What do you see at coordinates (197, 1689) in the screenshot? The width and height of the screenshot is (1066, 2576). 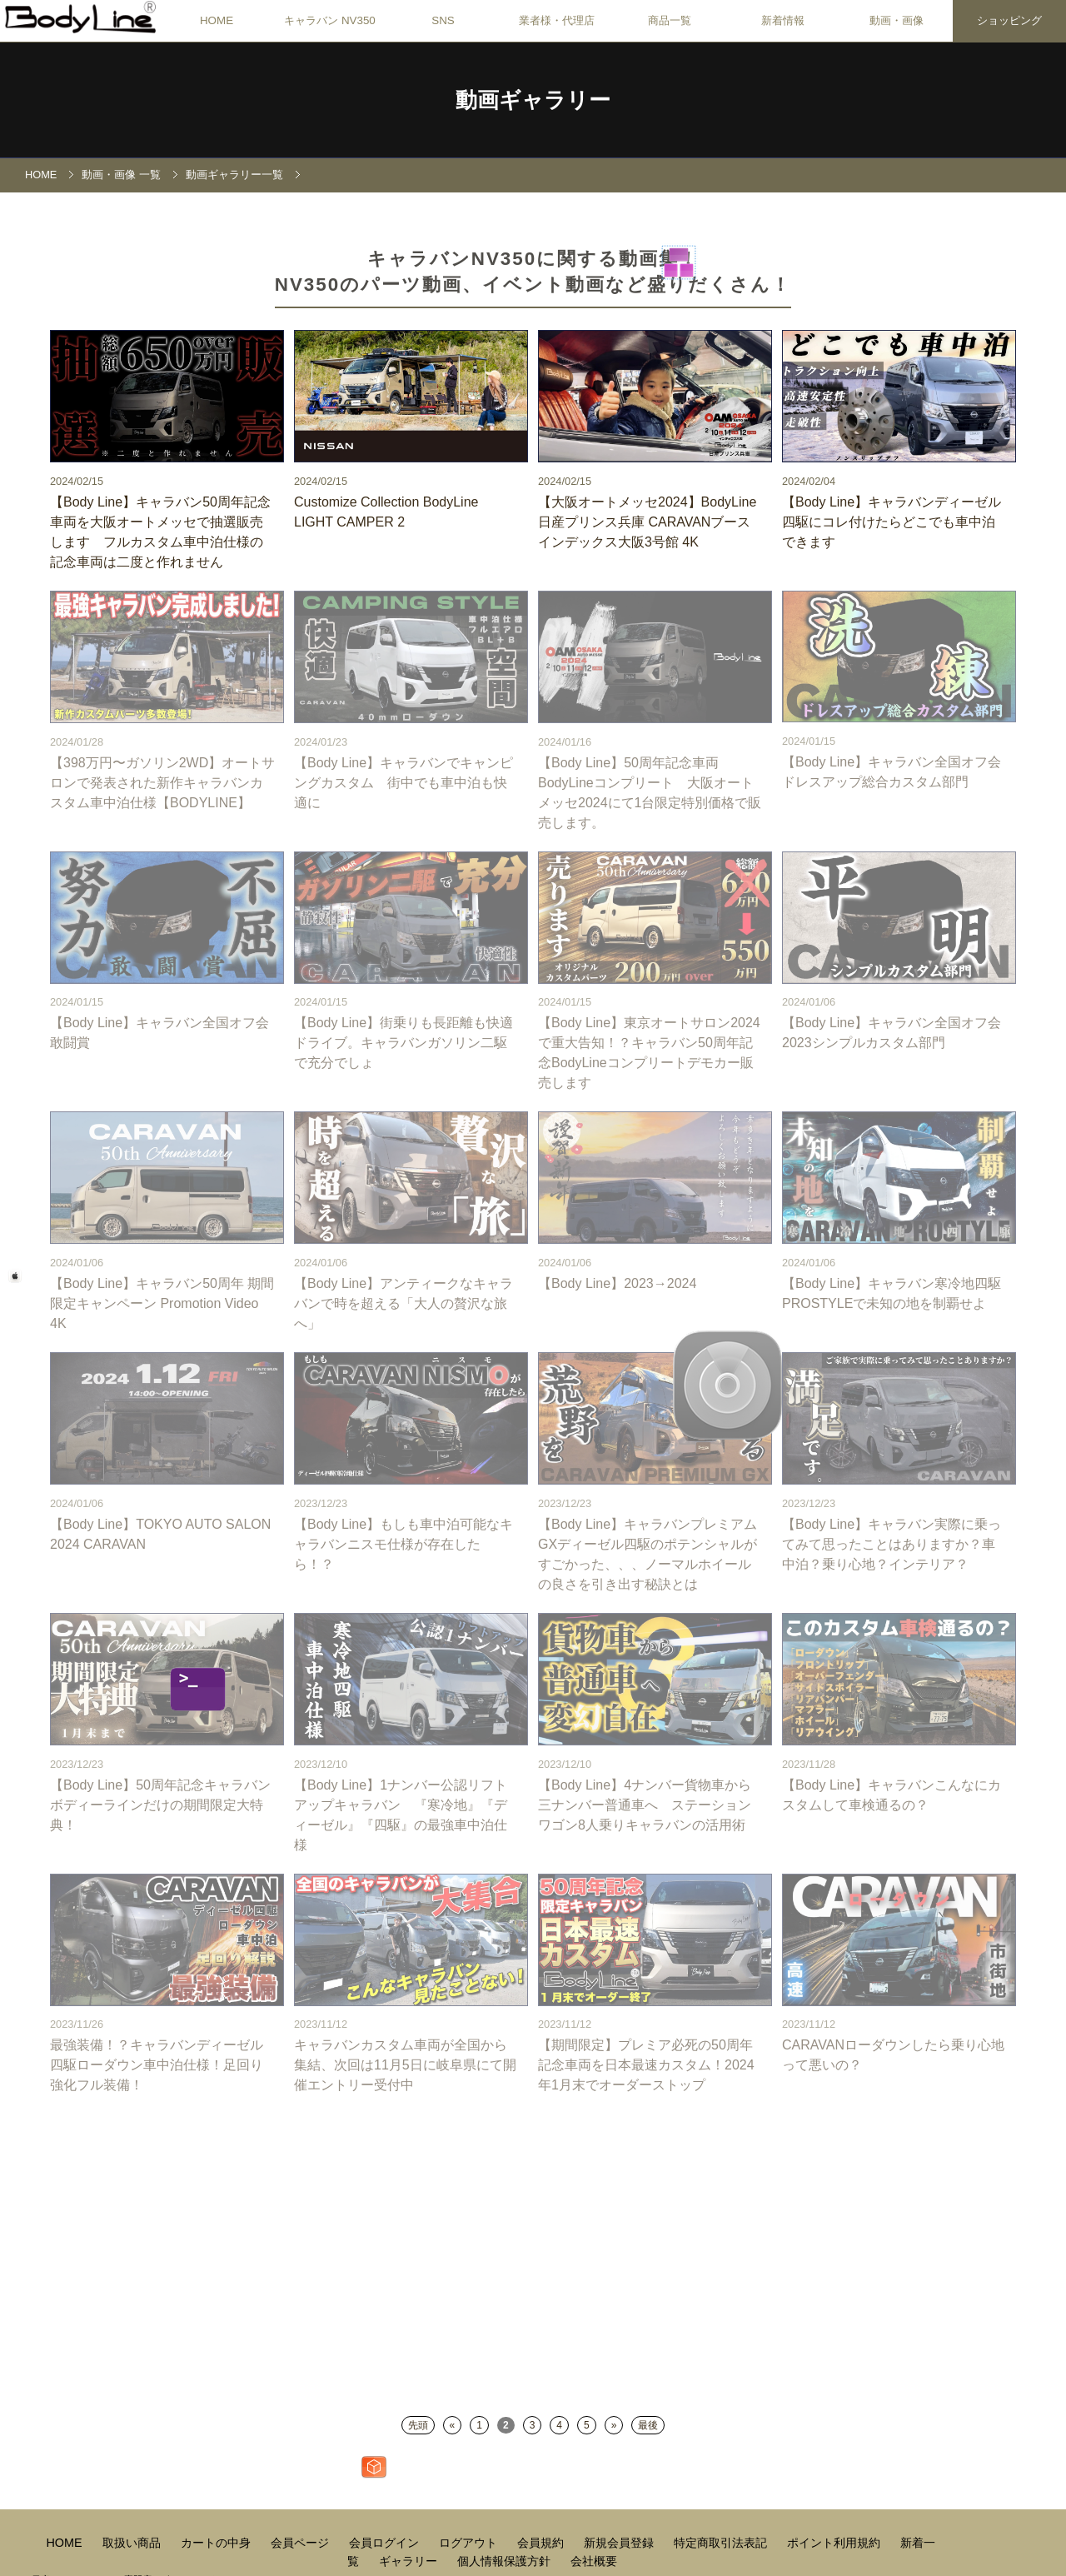 I see `open terminal with root/administrator privileges` at bounding box center [197, 1689].